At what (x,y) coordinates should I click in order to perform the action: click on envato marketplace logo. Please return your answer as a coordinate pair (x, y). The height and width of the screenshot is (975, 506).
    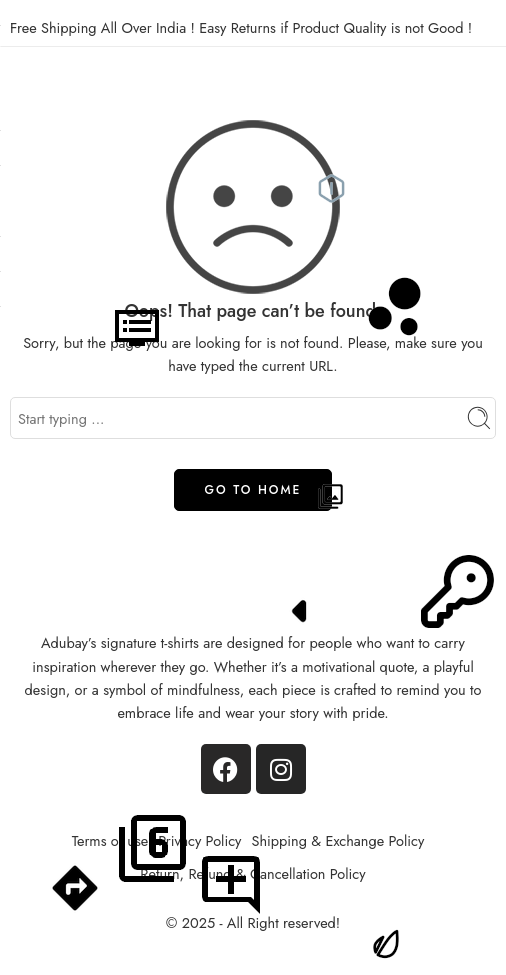
    Looking at the image, I should click on (386, 944).